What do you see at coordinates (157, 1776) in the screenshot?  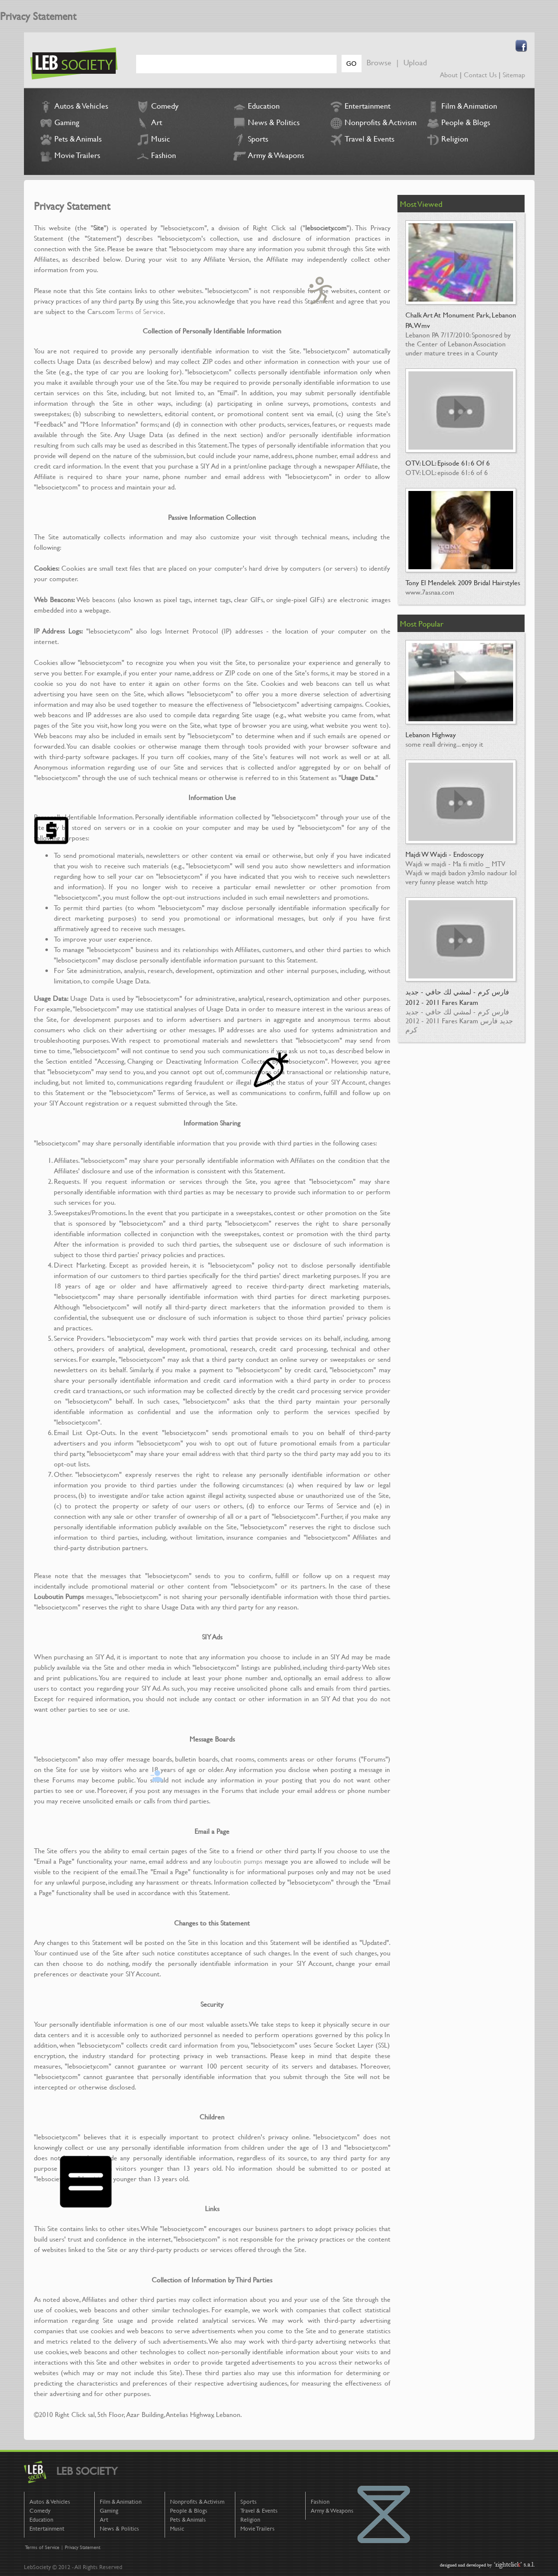 I see `remove a contact or friend` at bounding box center [157, 1776].